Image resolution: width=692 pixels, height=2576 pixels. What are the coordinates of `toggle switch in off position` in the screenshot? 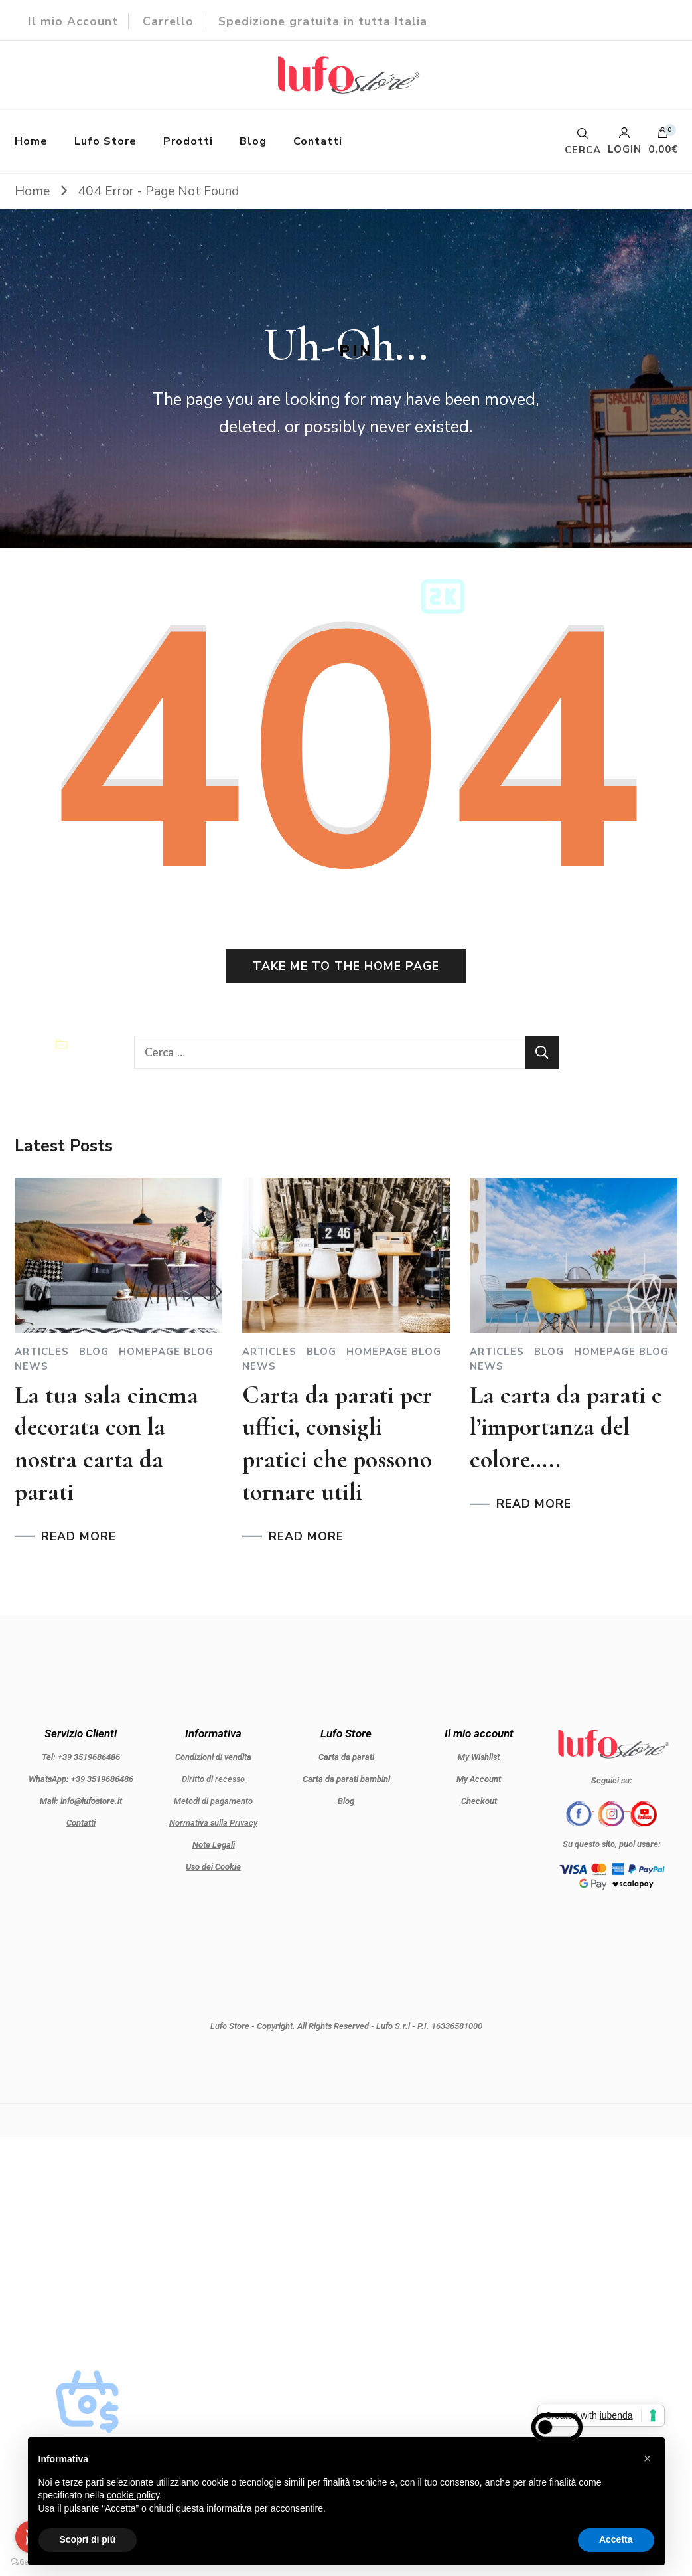 It's located at (557, 2427).